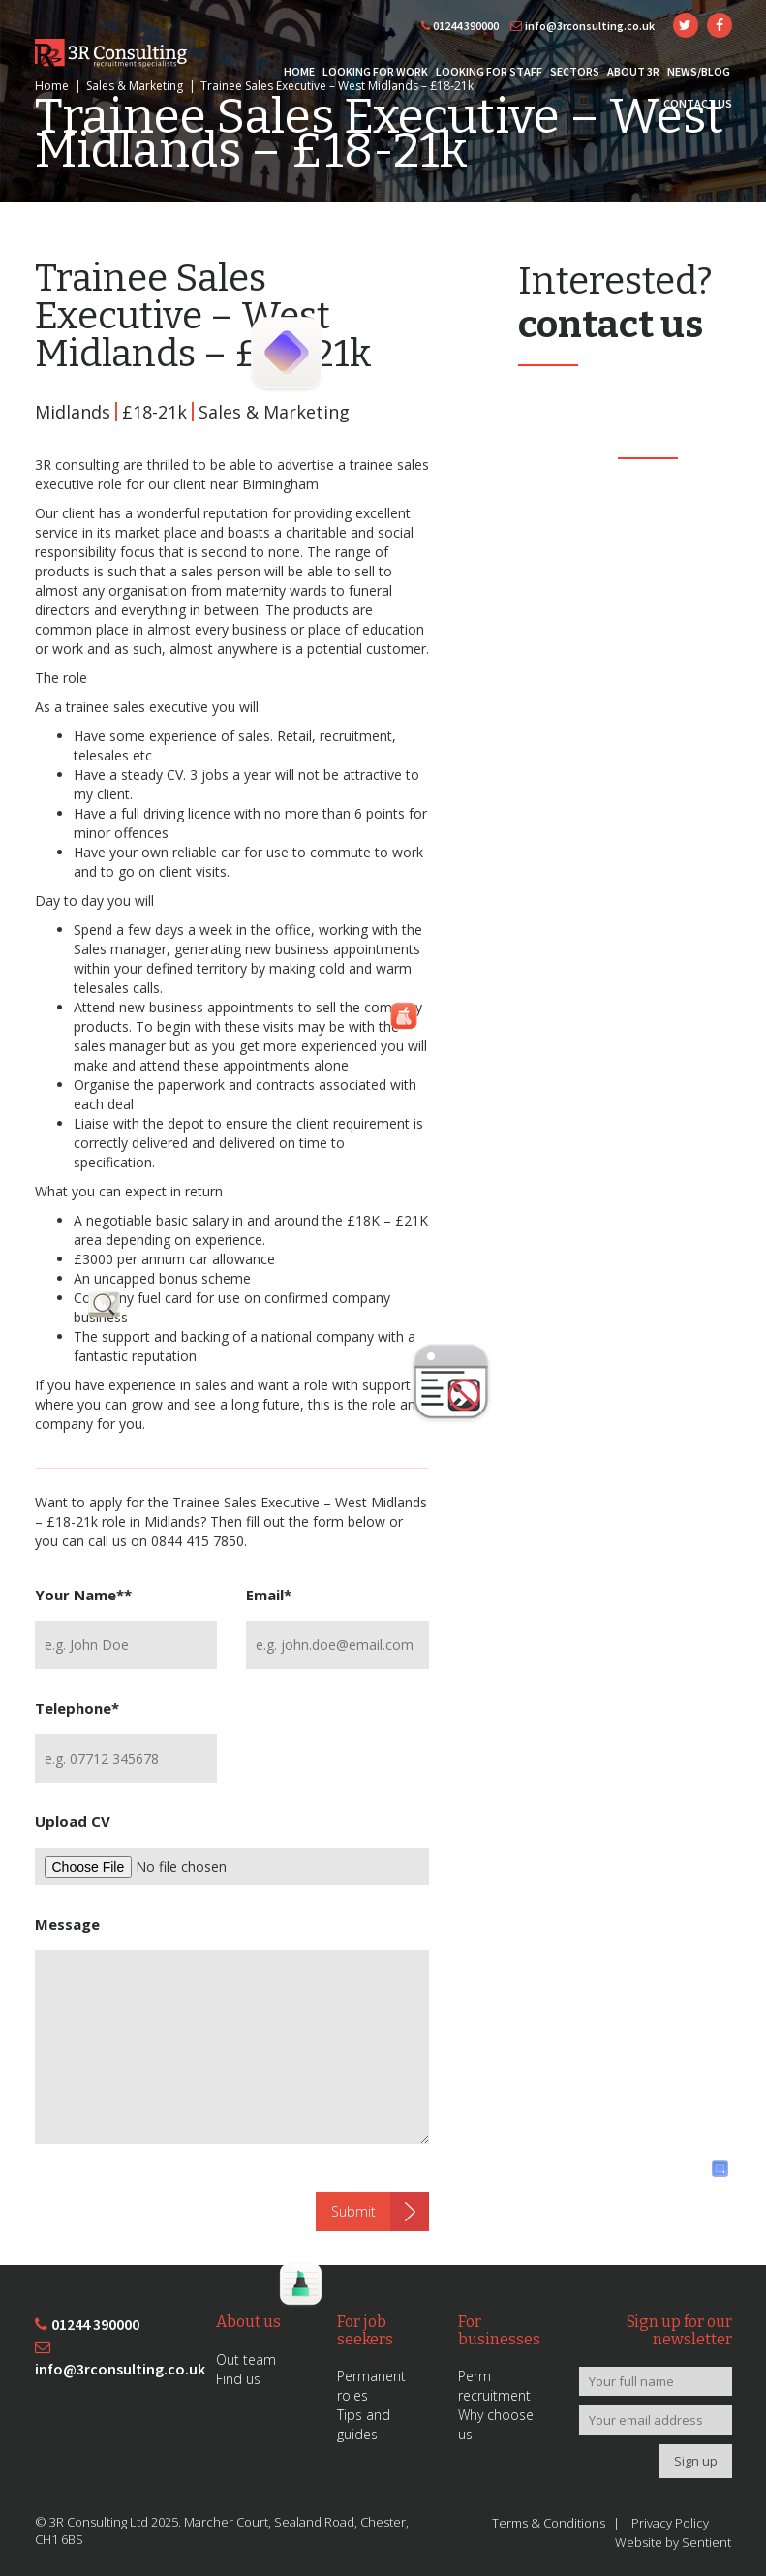 This screenshot has width=766, height=2576. I want to click on access privacy and storage cleanup settings, so click(404, 1016).